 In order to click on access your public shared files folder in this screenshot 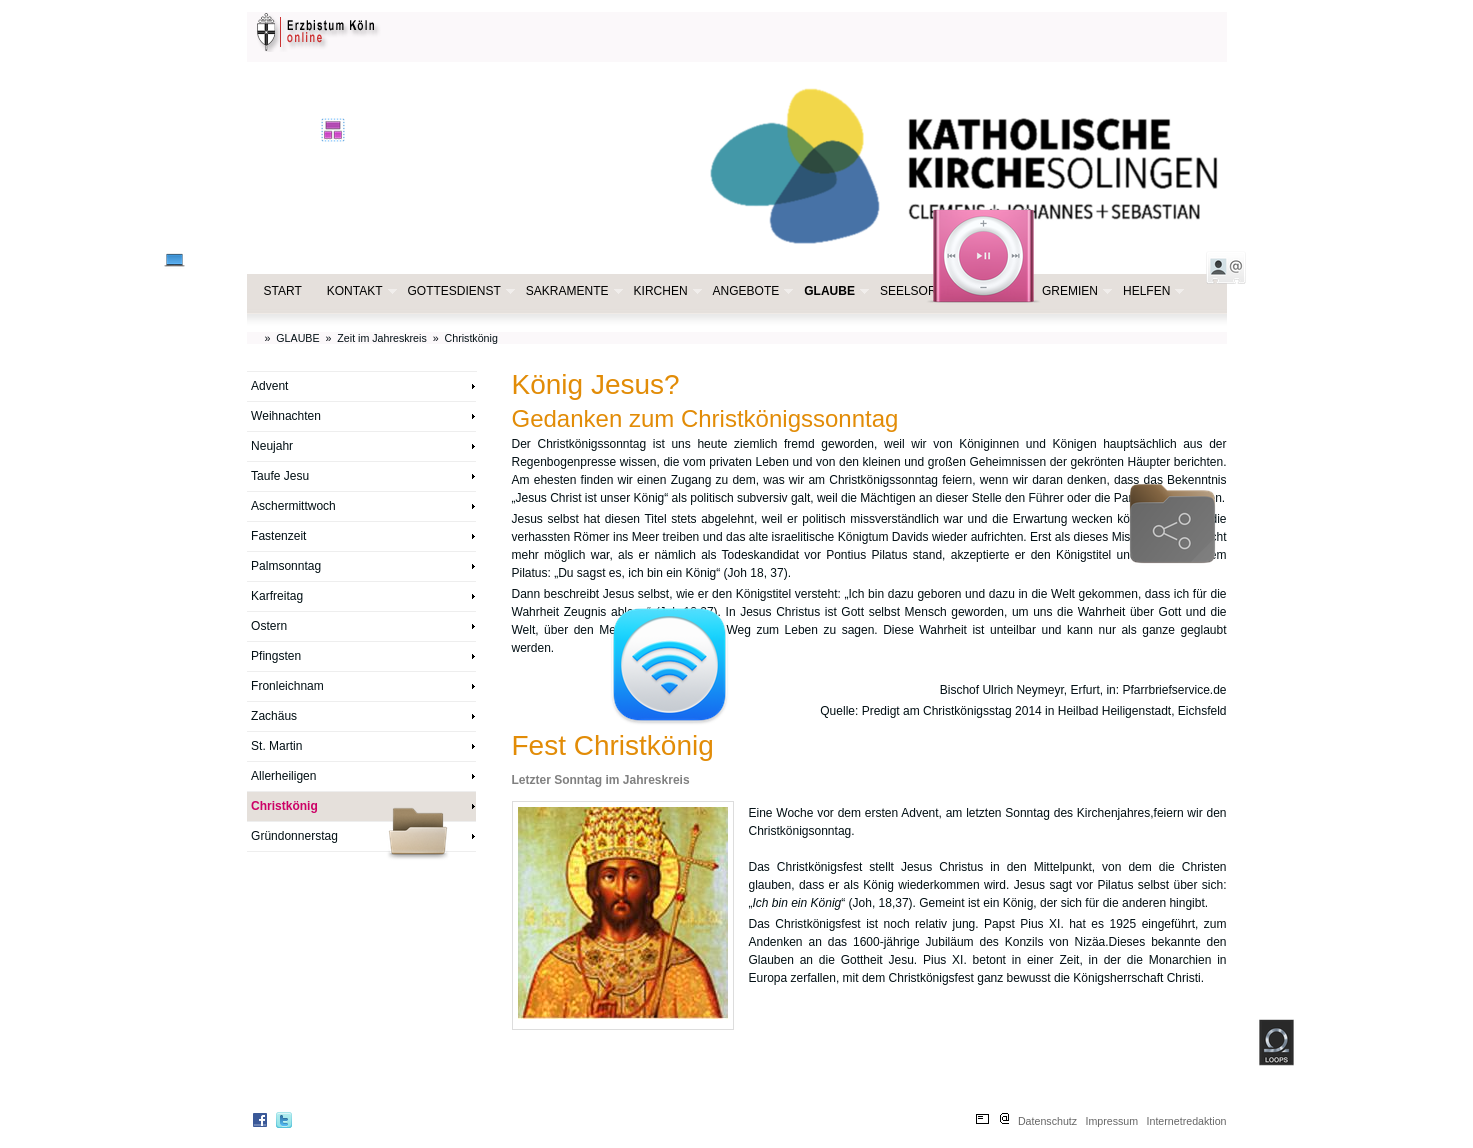, I will do `click(1172, 523)`.